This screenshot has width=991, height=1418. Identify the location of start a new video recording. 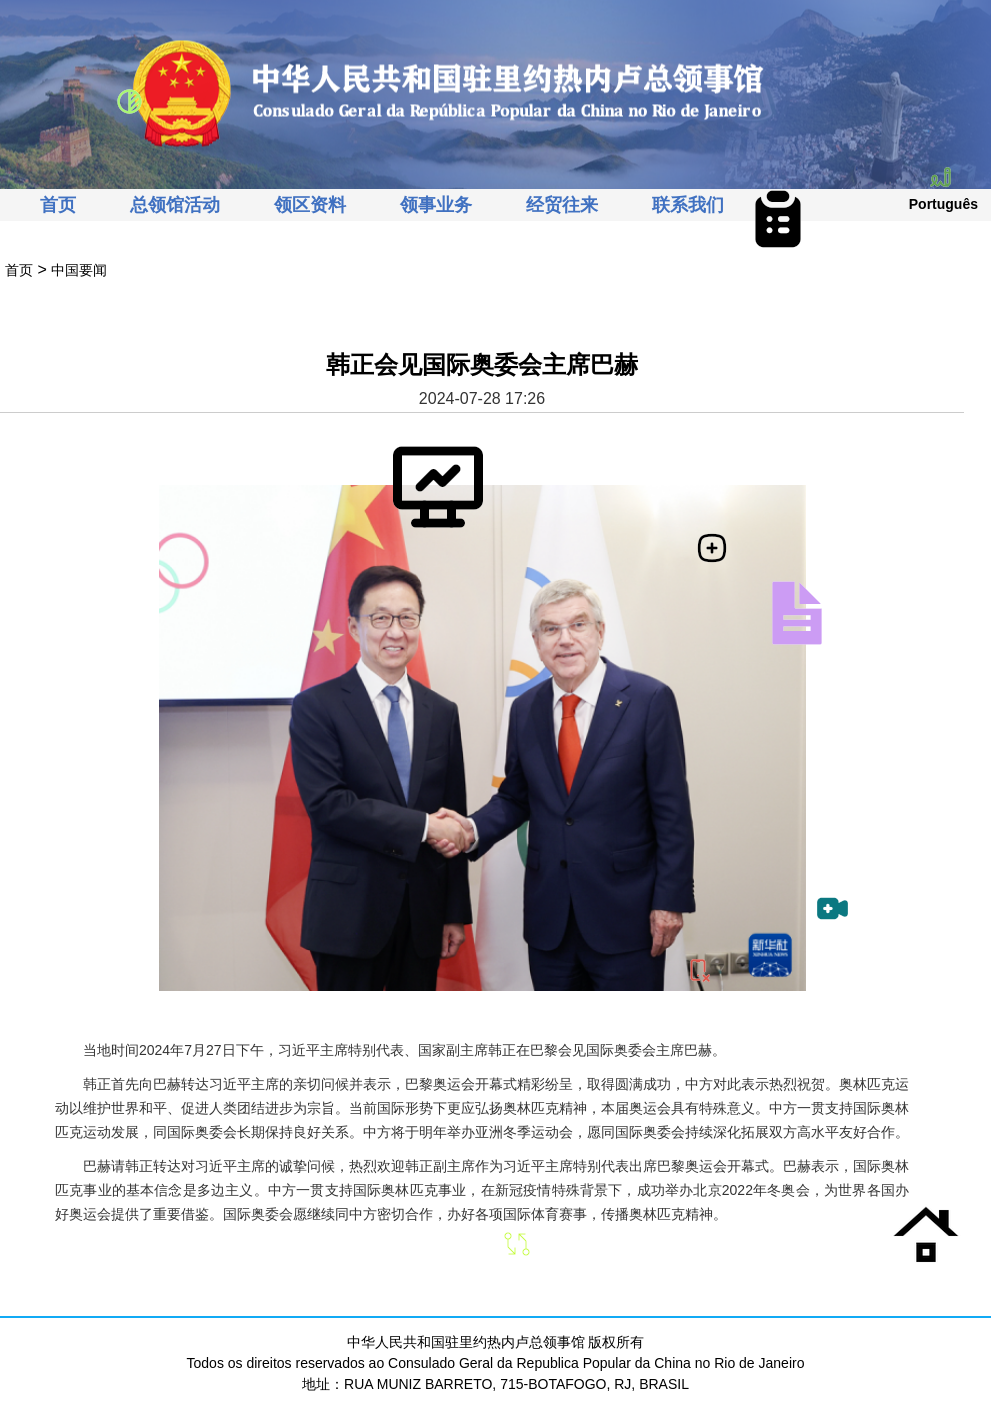
(832, 908).